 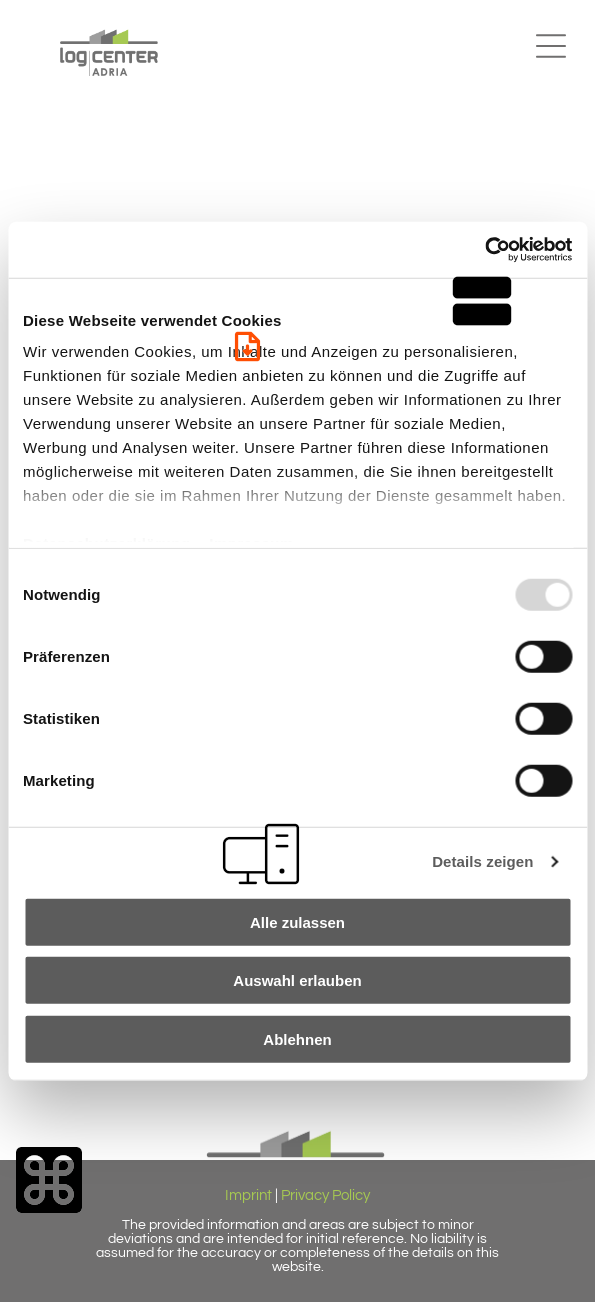 What do you see at coordinates (247, 346) in the screenshot?
I see `download file` at bounding box center [247, 346].